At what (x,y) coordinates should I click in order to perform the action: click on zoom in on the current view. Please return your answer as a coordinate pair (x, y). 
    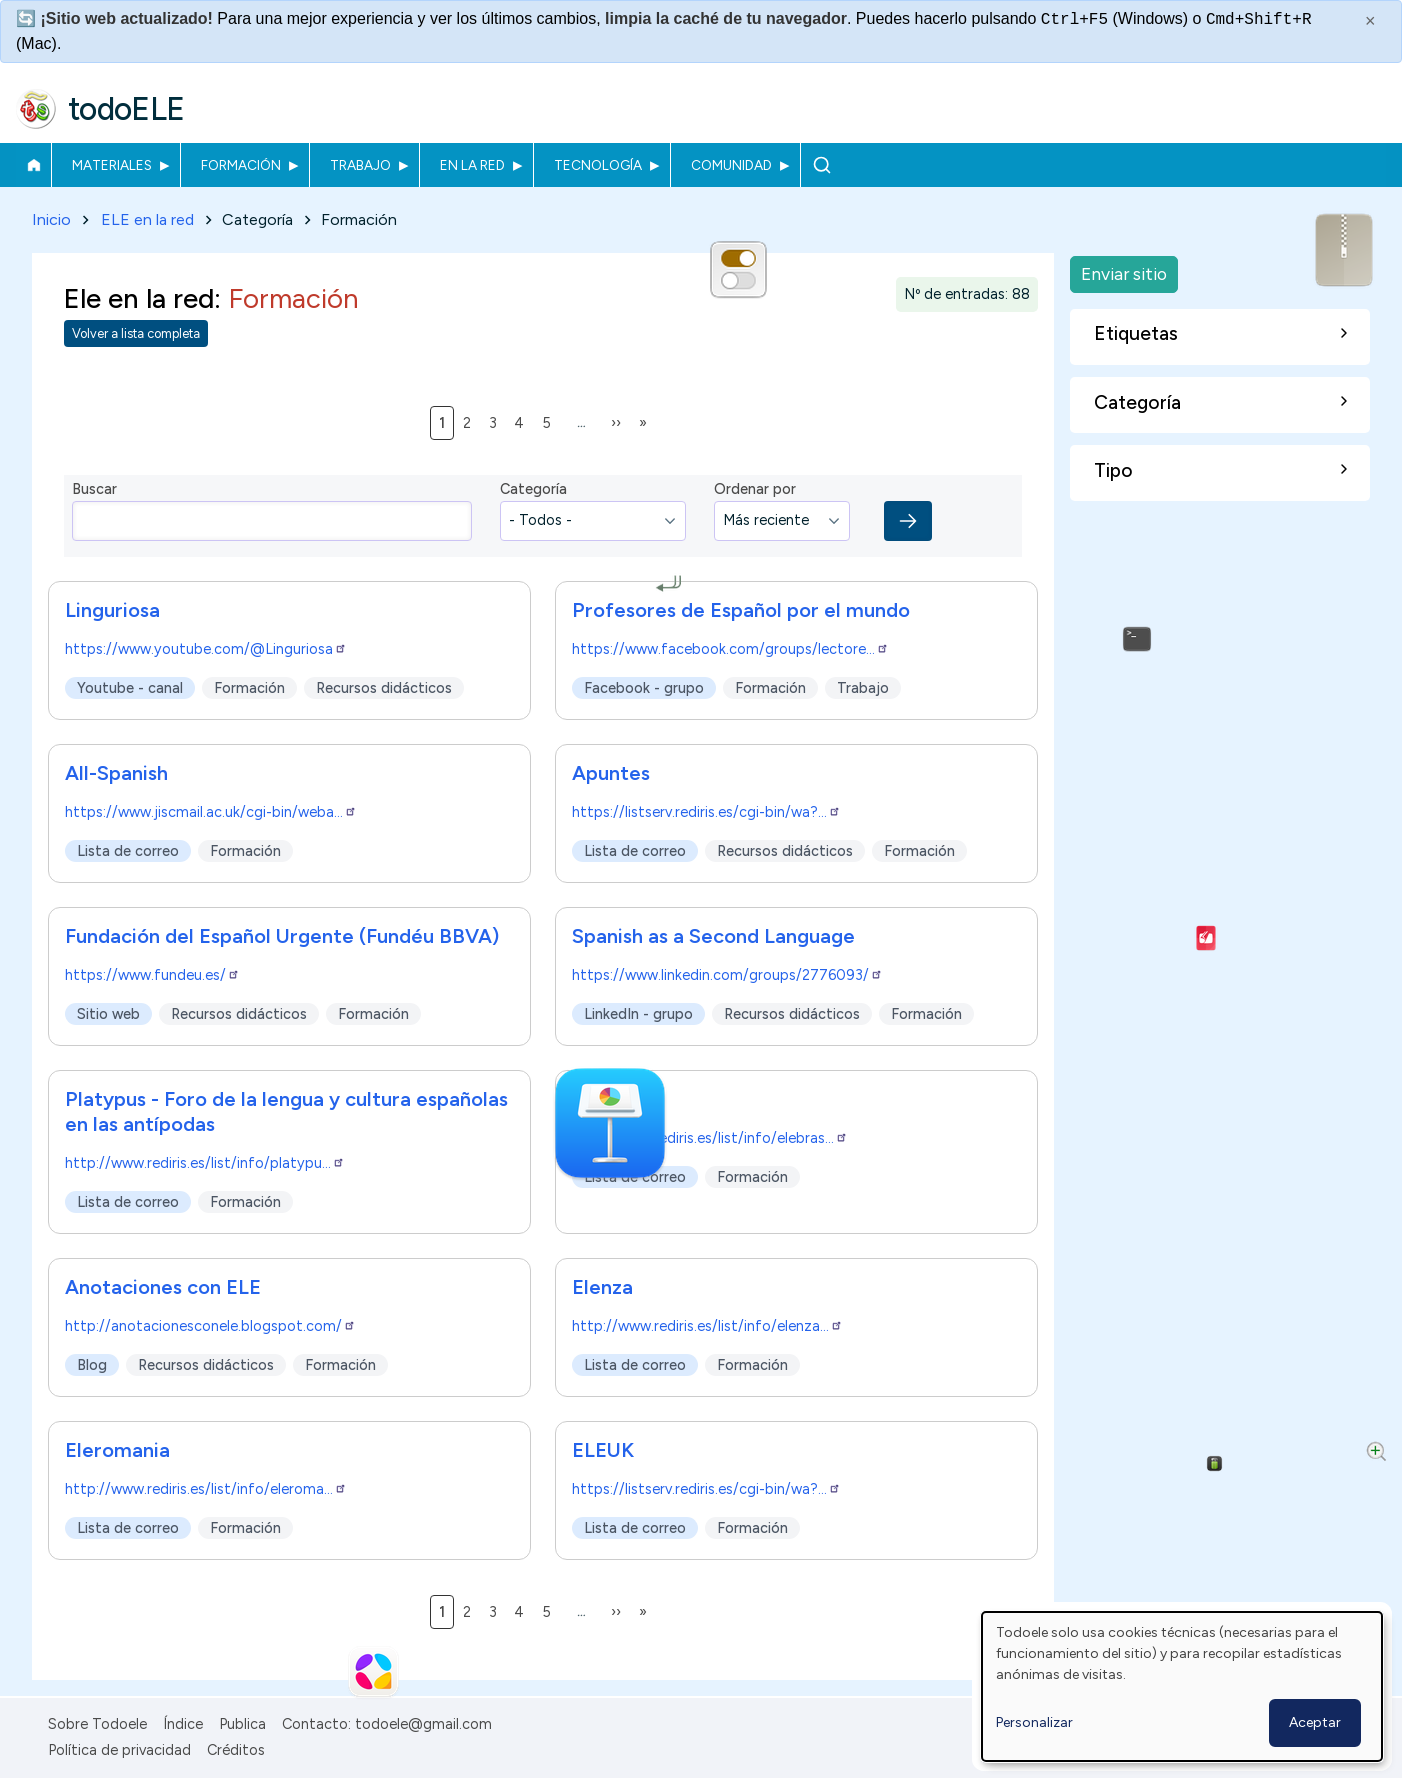
    Looking at the image, I should click on (1376, 1451).